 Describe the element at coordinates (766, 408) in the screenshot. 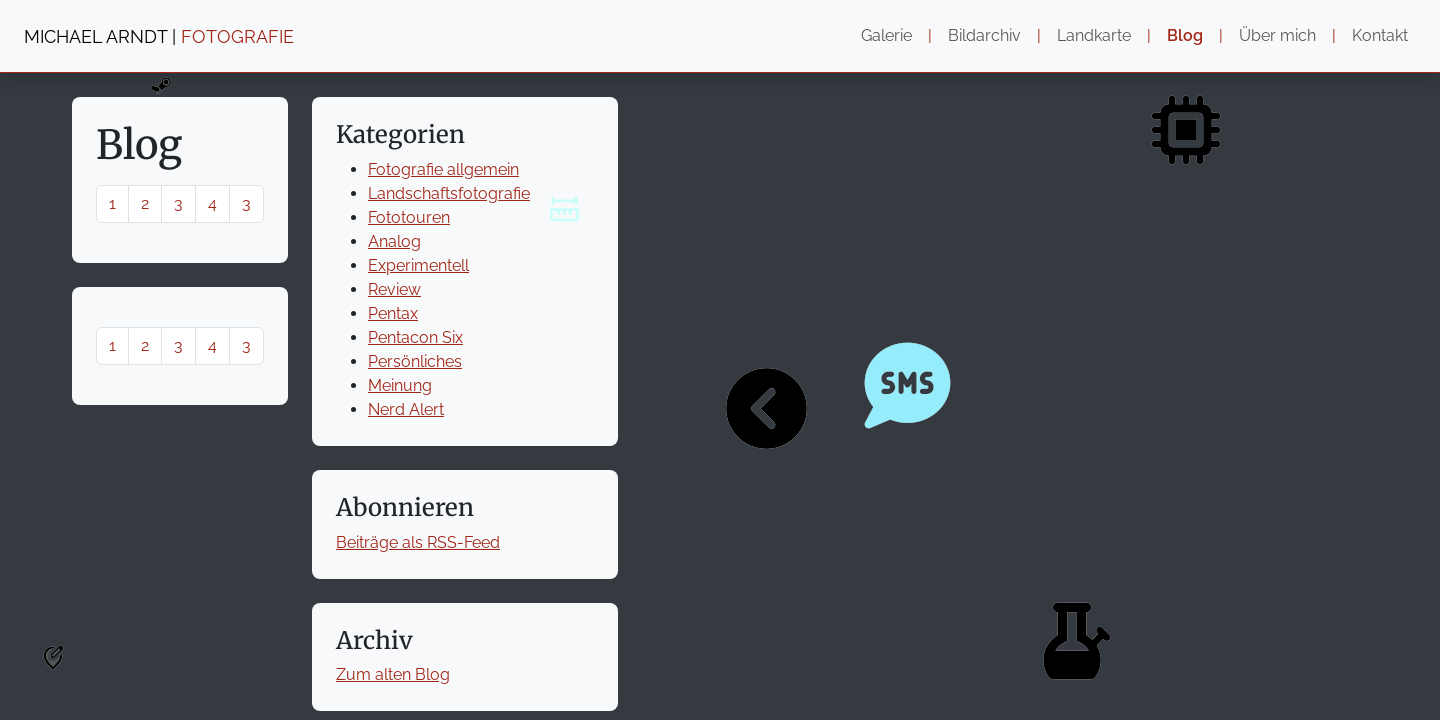

I see `go back to the previous screen` at that location.